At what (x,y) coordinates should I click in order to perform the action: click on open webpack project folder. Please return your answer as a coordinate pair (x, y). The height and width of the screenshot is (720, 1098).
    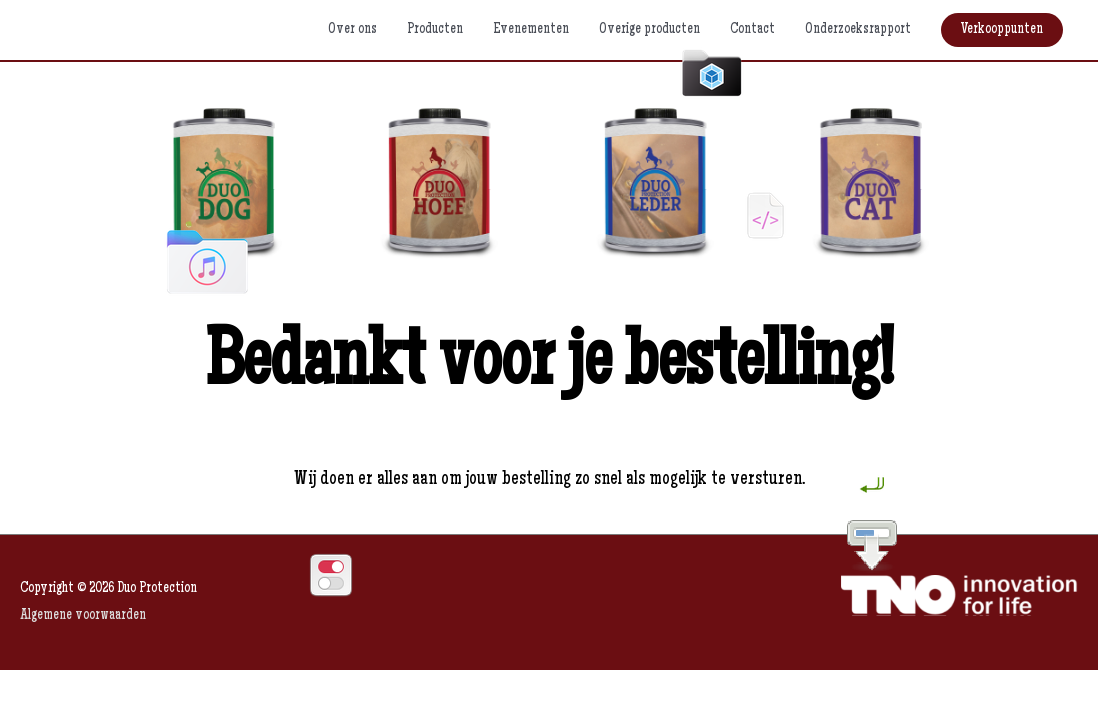
    Looking at the image, I should click on (711, 74).